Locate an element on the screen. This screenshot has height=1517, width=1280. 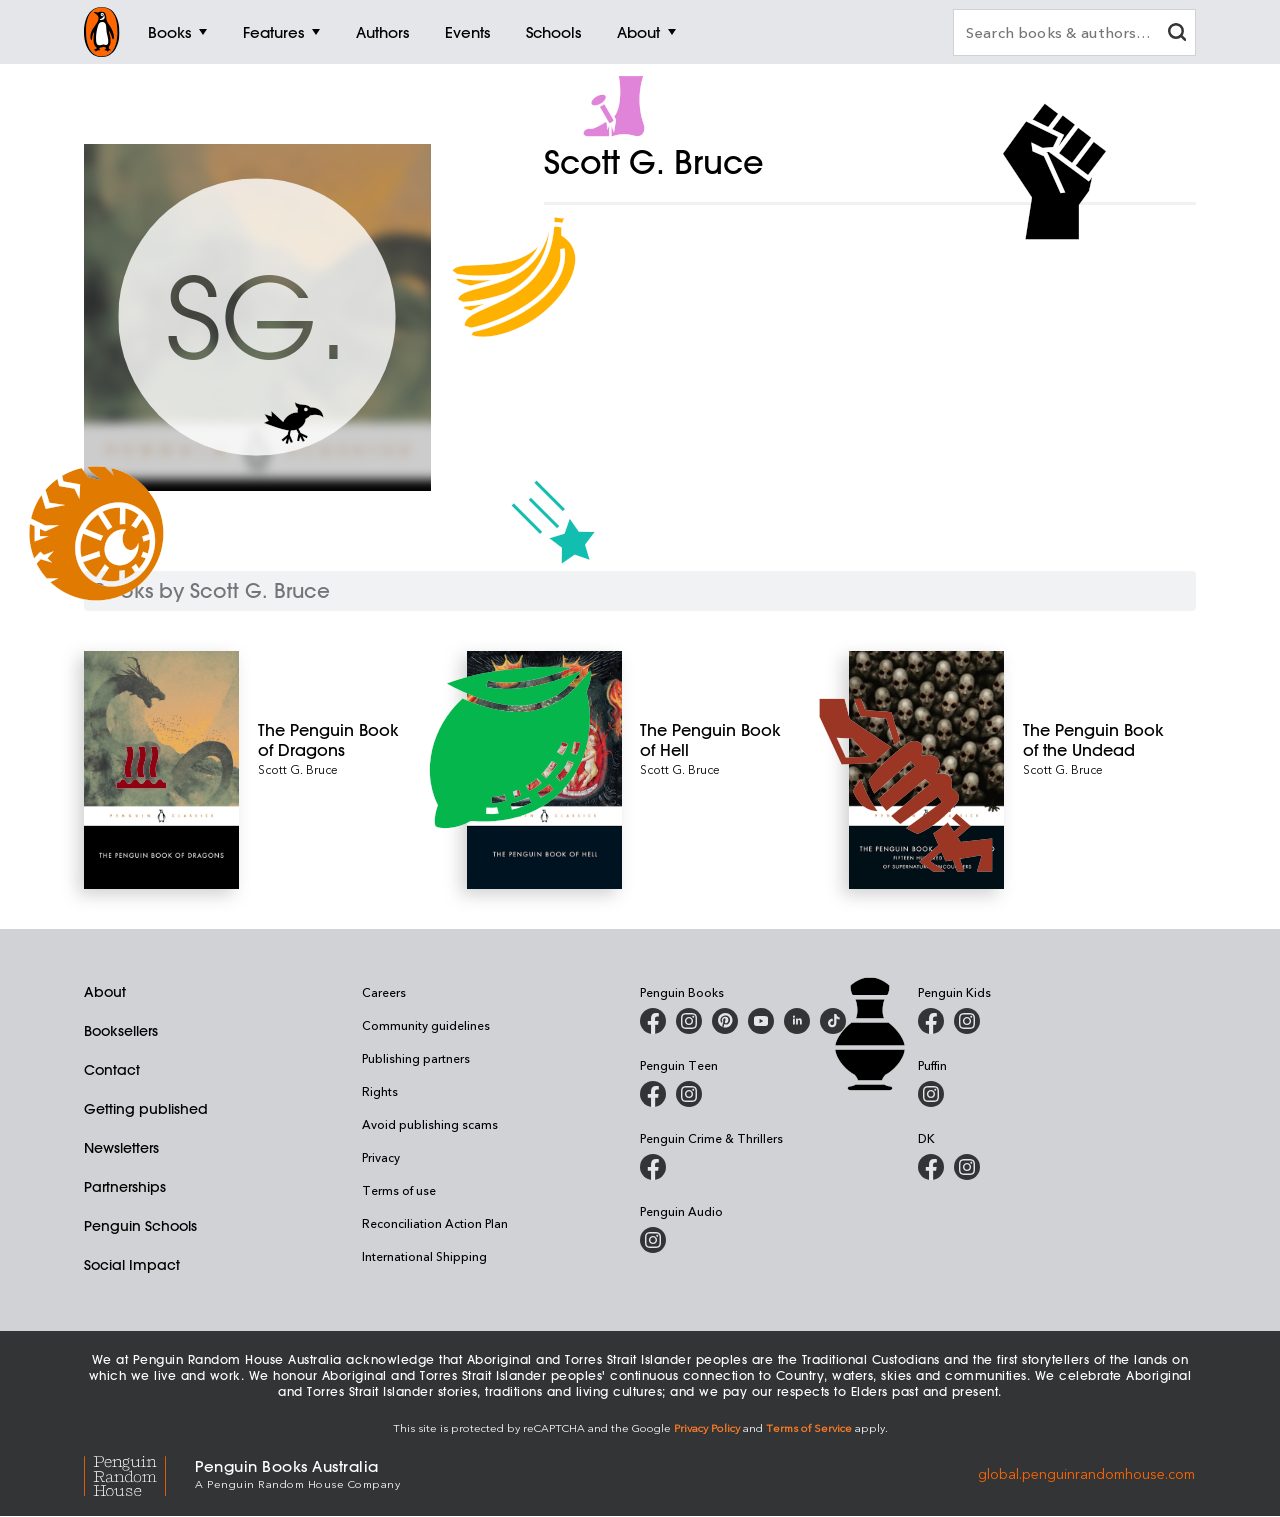
view pottery or ceramics collection is located at coordinates (870, 1034).